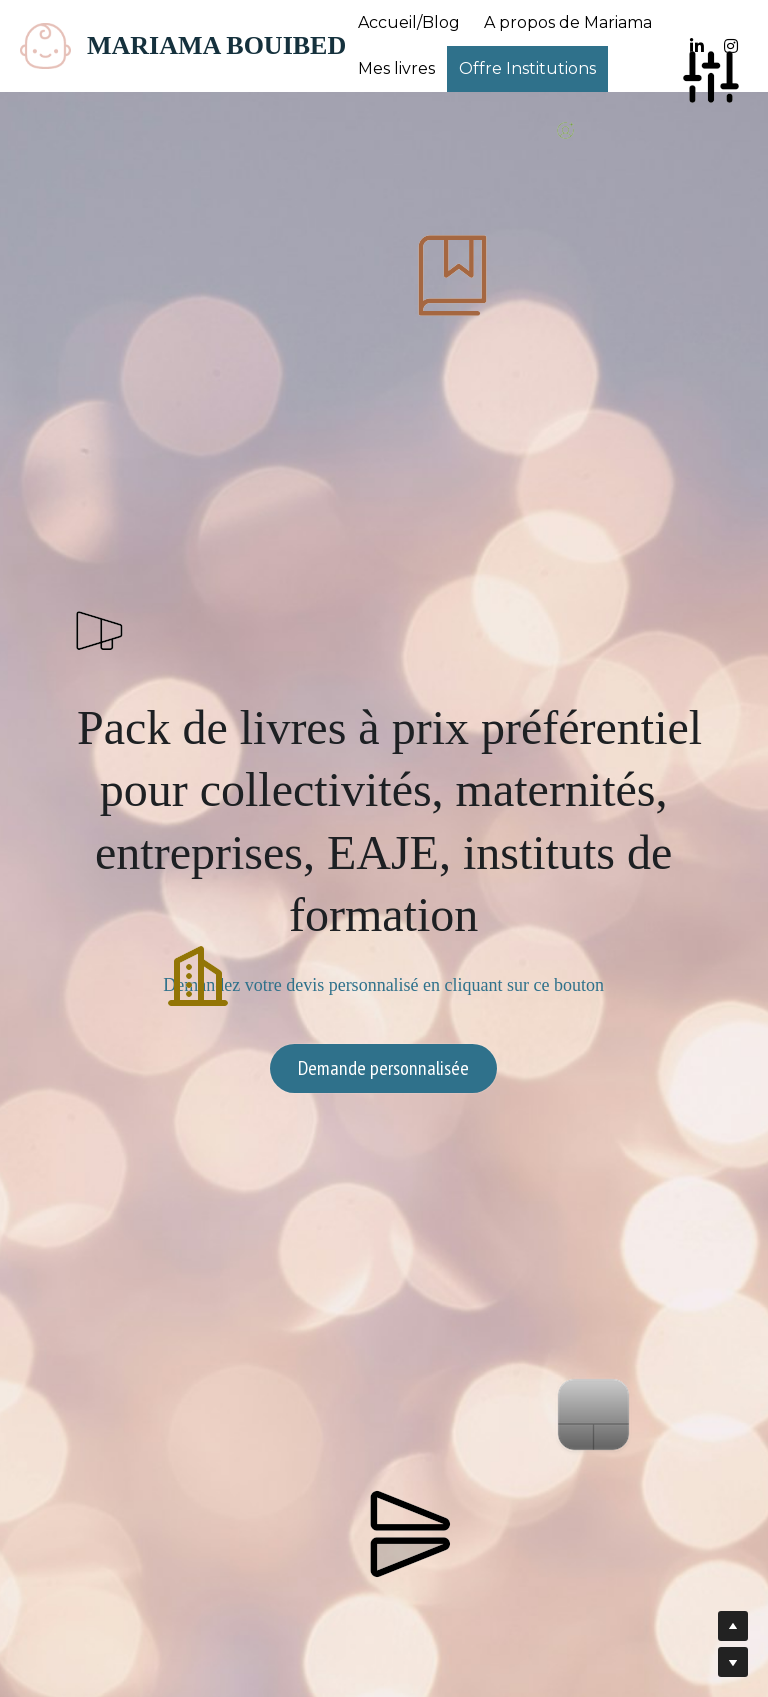 The height and width of the screenshot is (1697, 768). I want to click on touchpad or trackpad input device settings, so click(593, 1414).